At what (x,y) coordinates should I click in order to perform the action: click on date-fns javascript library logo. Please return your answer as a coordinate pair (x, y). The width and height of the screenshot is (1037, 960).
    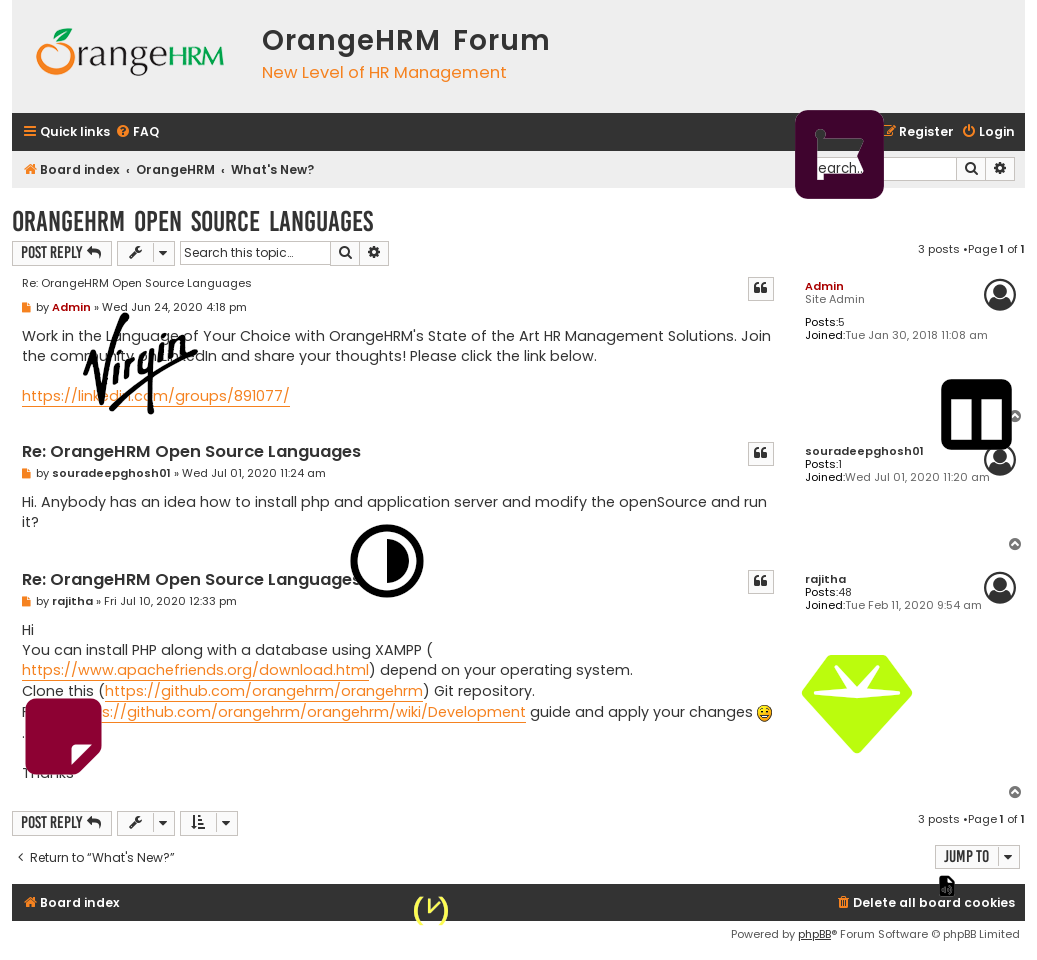
    Looking at the image, I should click on (431, 911).